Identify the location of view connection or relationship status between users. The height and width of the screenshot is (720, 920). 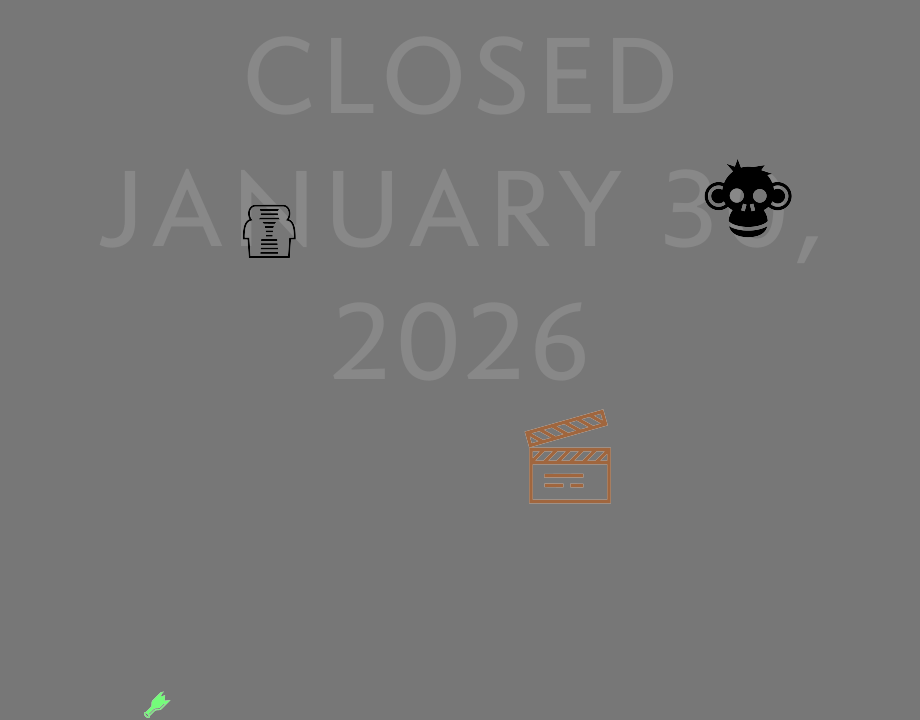
(269, 231).